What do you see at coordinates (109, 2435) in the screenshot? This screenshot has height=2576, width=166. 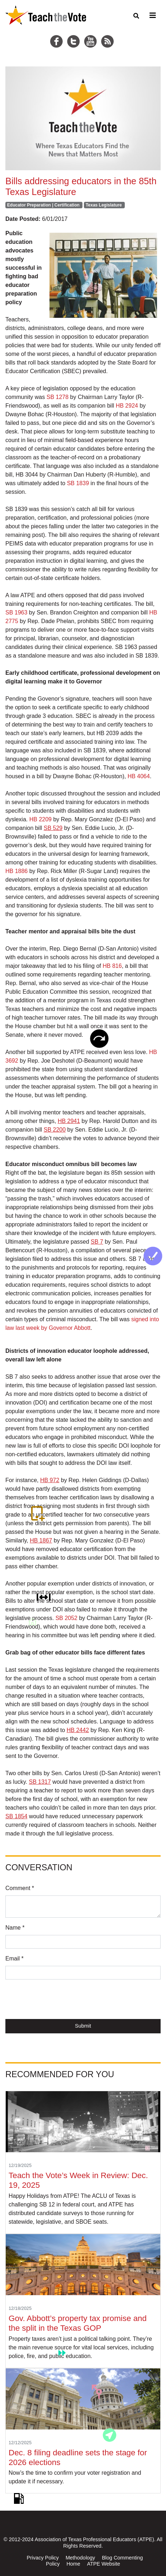 I see `access location services` at bounding box center [109, 2435].